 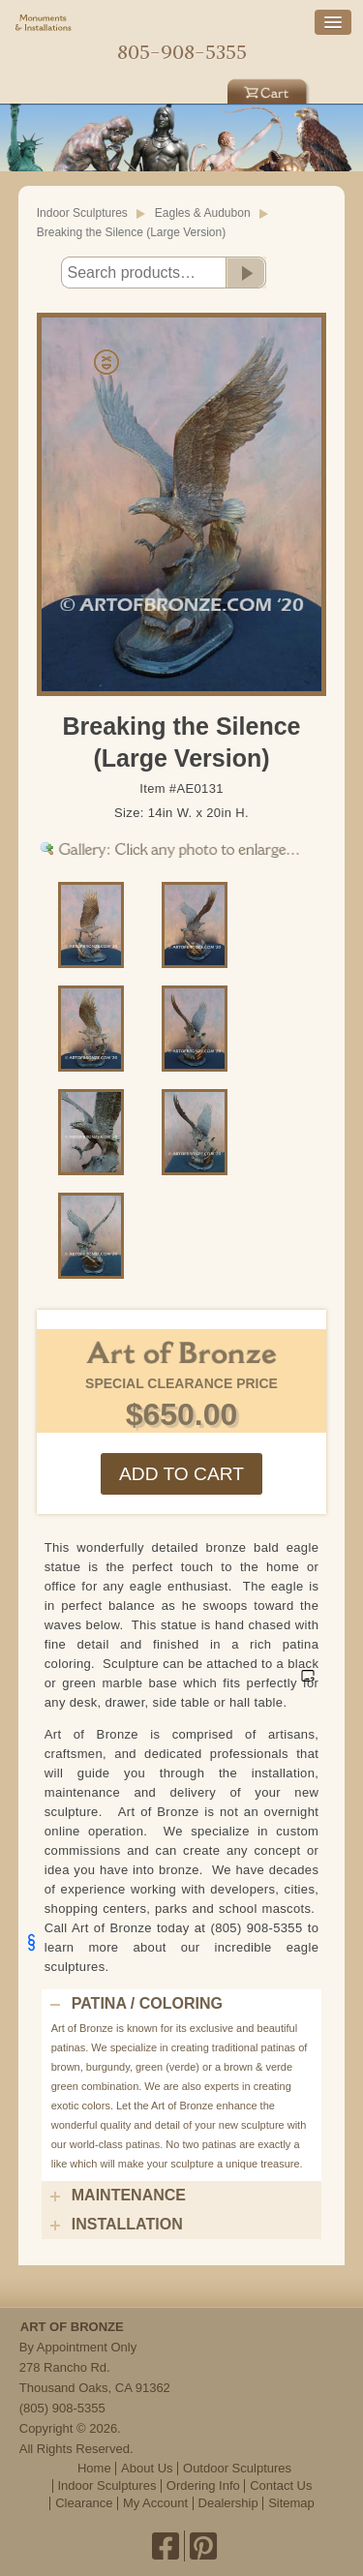 I want to click on react with a laughing emoji, so click(x=106, y=362).